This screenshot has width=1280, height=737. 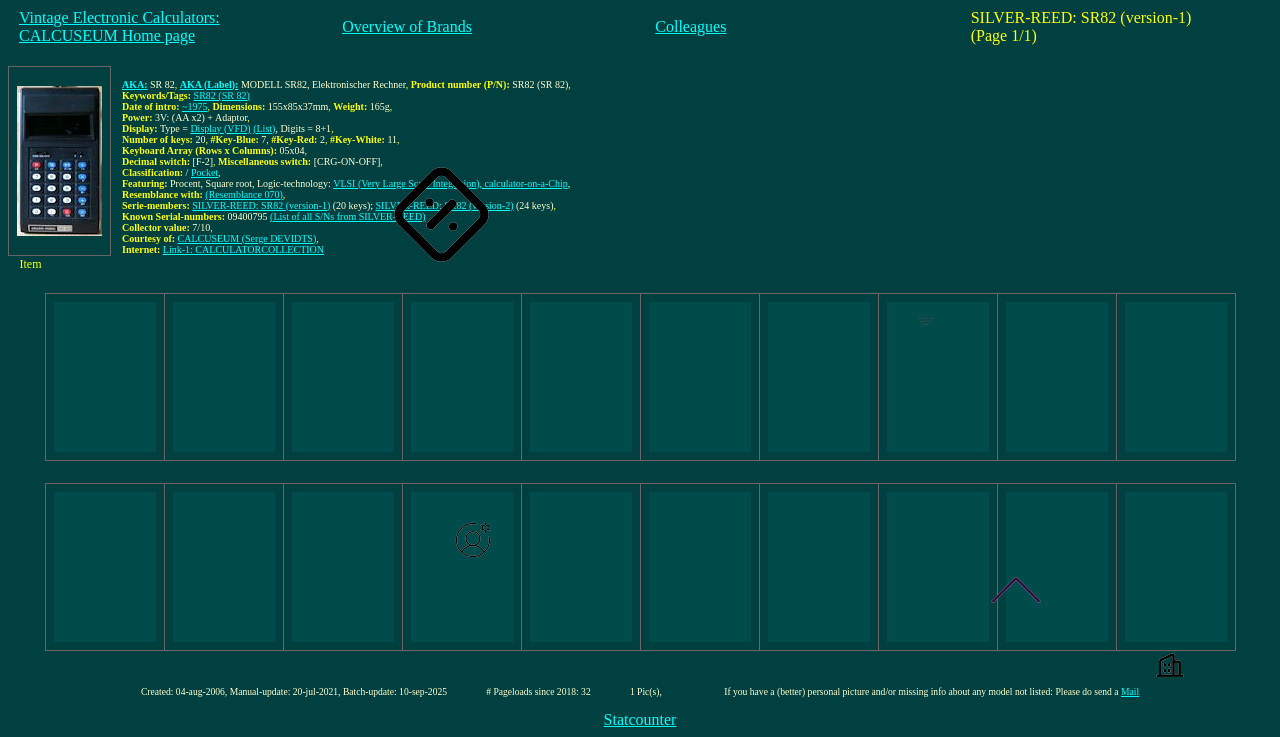 What do you see at coordinates (473, 540) in the screenshot?
I see `access user profile settings` at bounding box center [473, 540].